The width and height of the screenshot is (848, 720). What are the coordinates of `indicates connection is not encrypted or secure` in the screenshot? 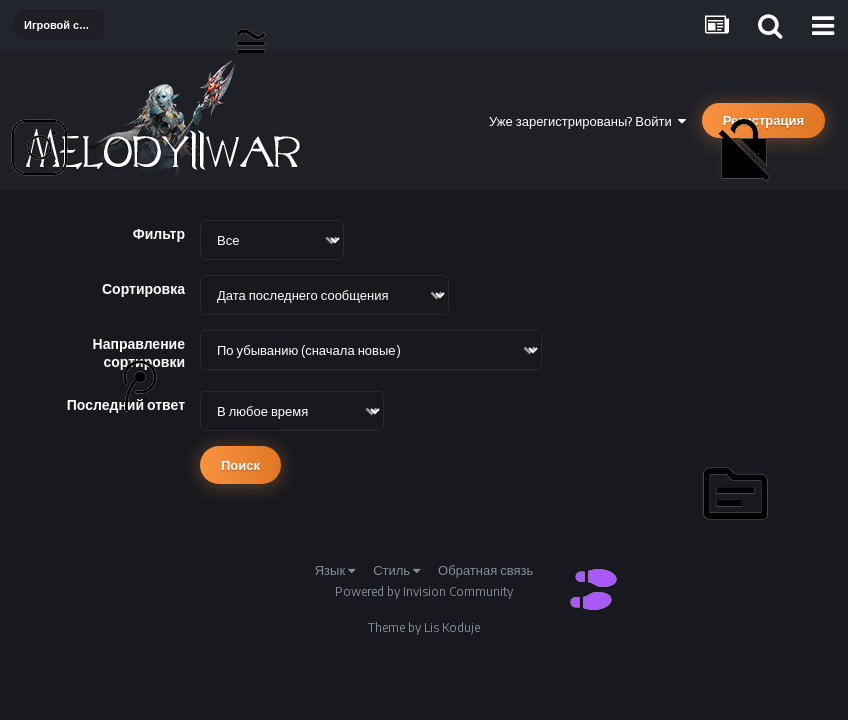 It's located at (744, 150).